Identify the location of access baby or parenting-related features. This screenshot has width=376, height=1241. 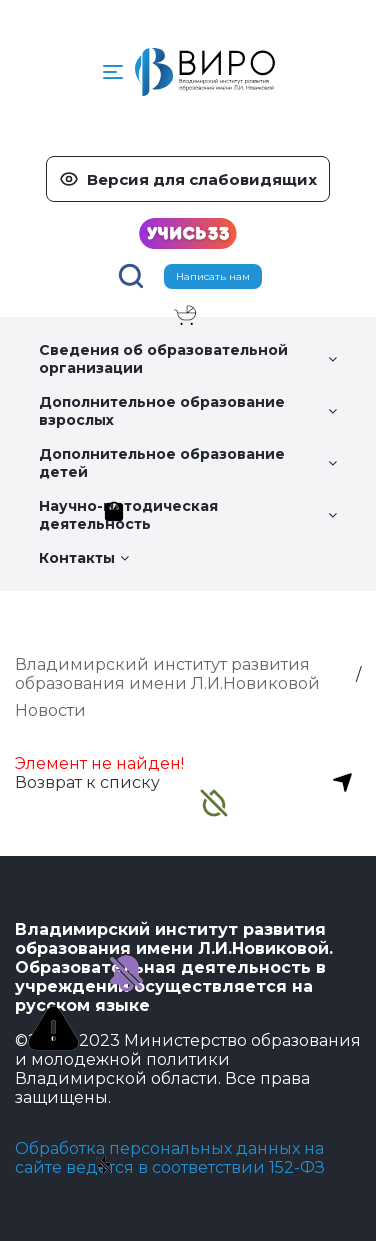
(185, 314).